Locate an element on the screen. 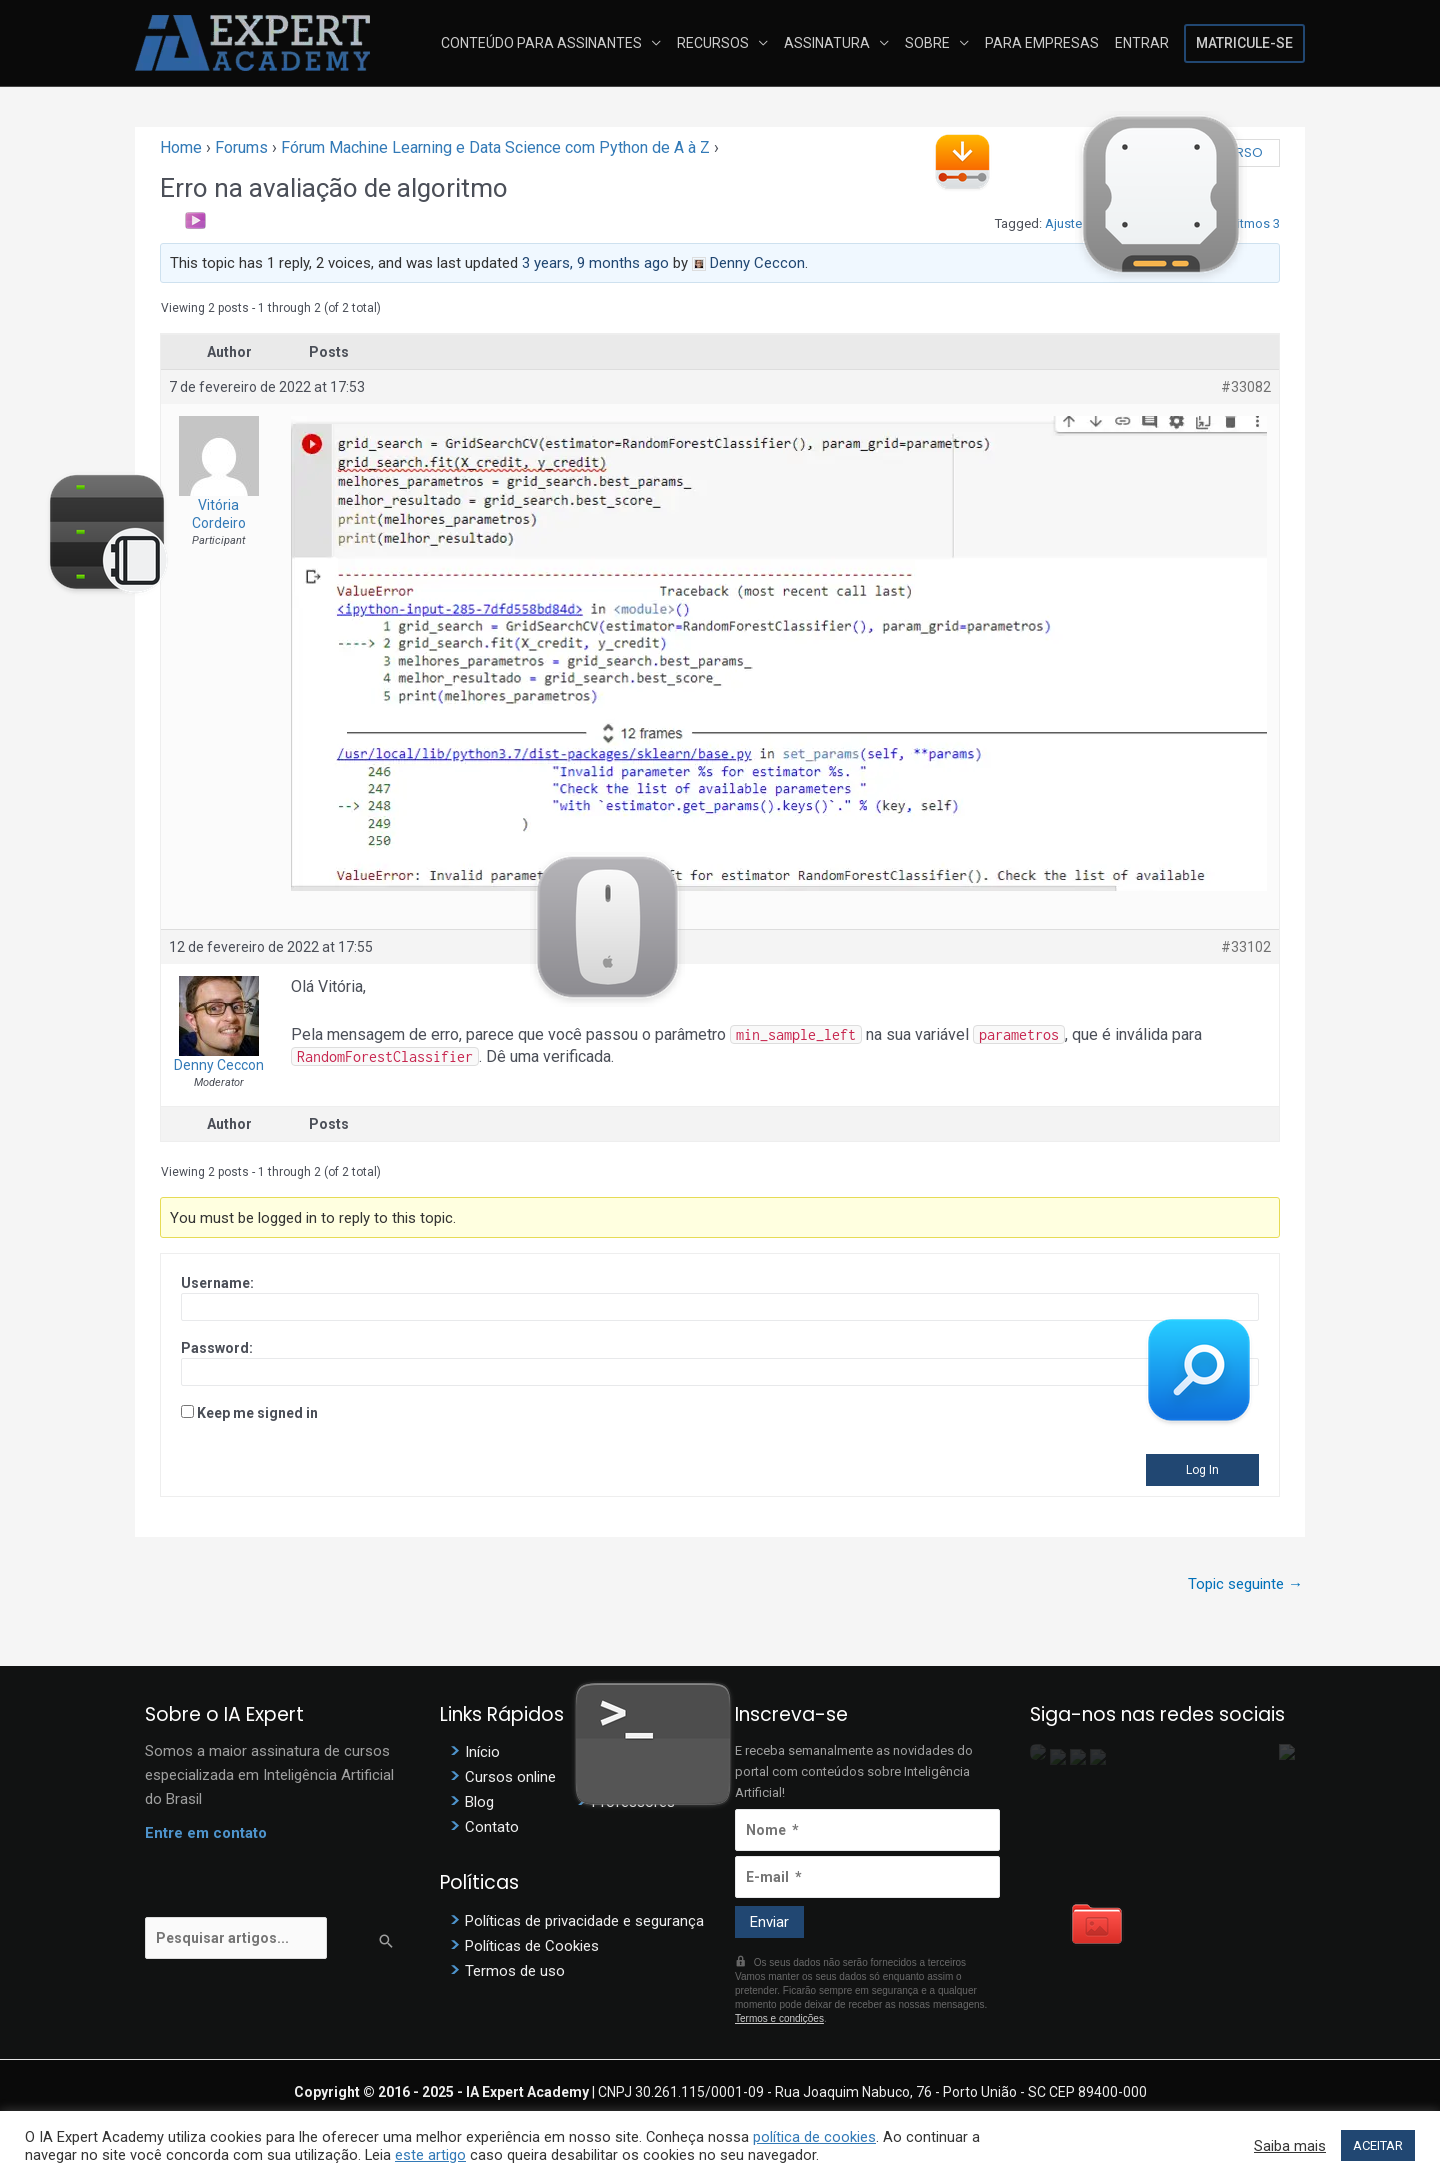 The height and width of the screenshot is (2180, 1440). configure ldap server connection settings is located at coordinates (107, 532).